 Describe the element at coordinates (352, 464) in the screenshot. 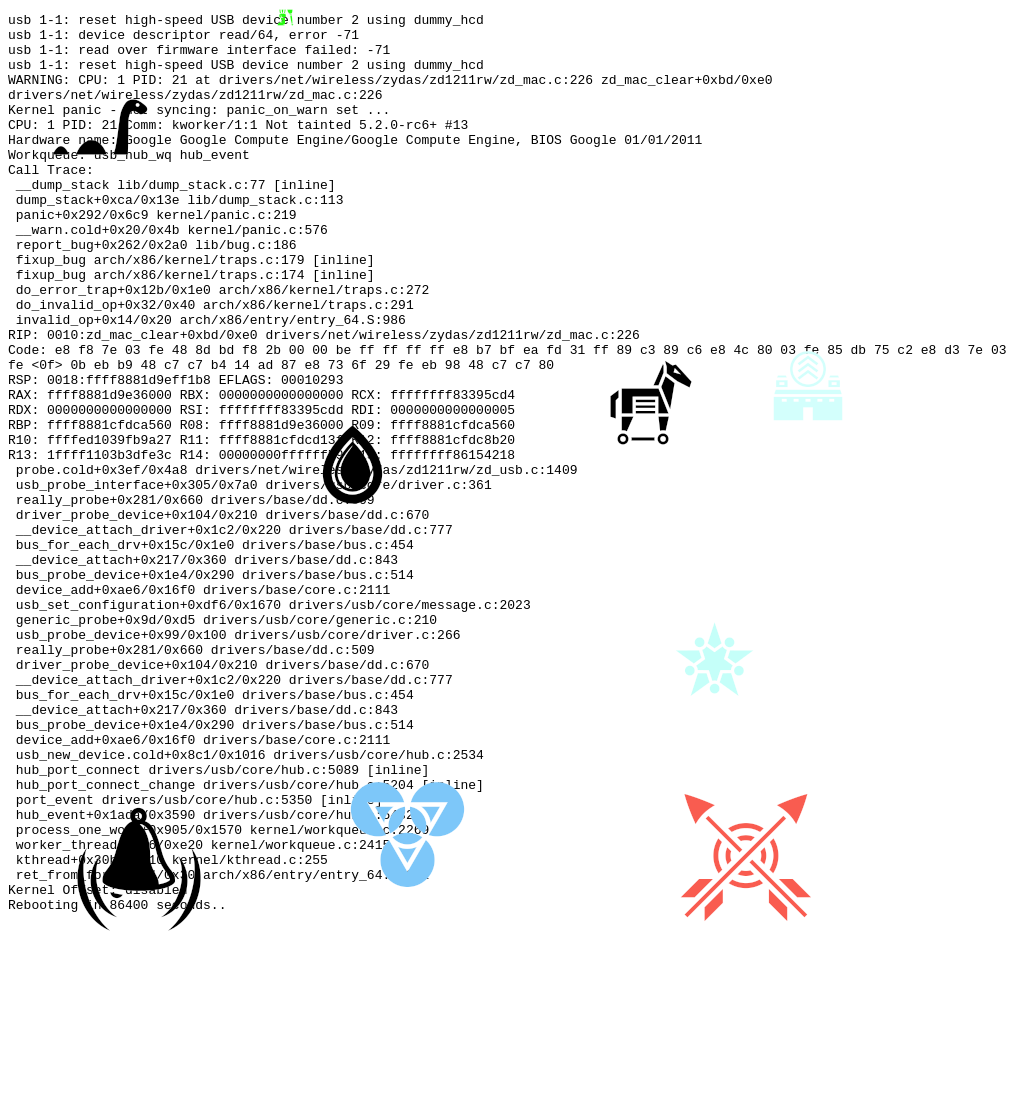

I see `indicates a topaz gem or jewel resource in-game` at that location.